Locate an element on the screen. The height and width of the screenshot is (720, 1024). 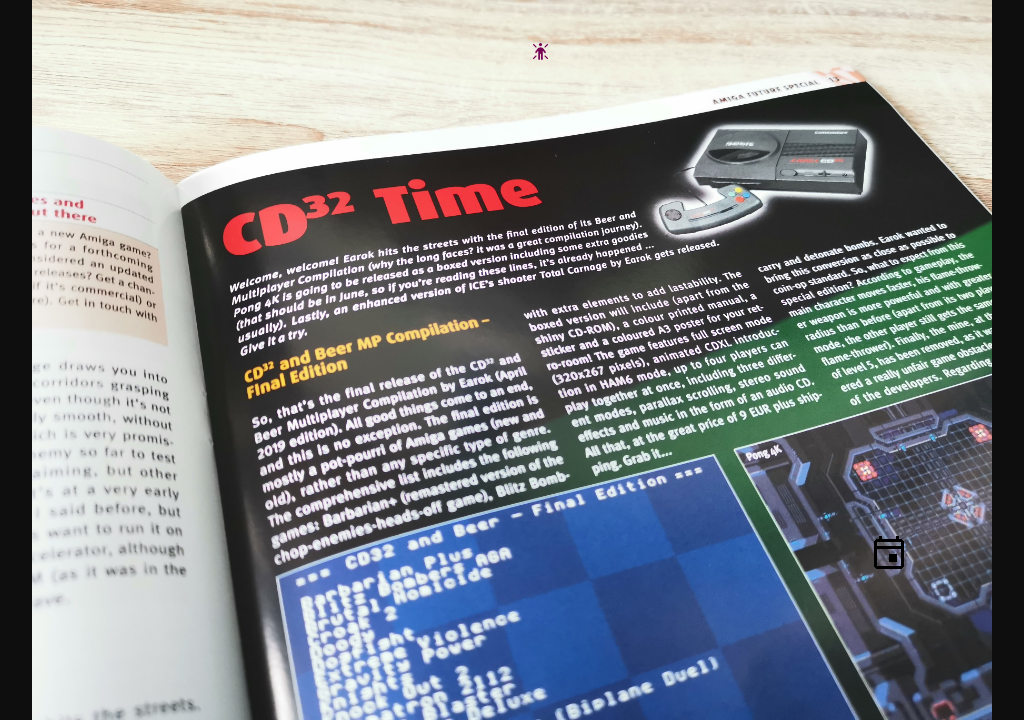
view user presence or active status is located at coordinates (540, 51).